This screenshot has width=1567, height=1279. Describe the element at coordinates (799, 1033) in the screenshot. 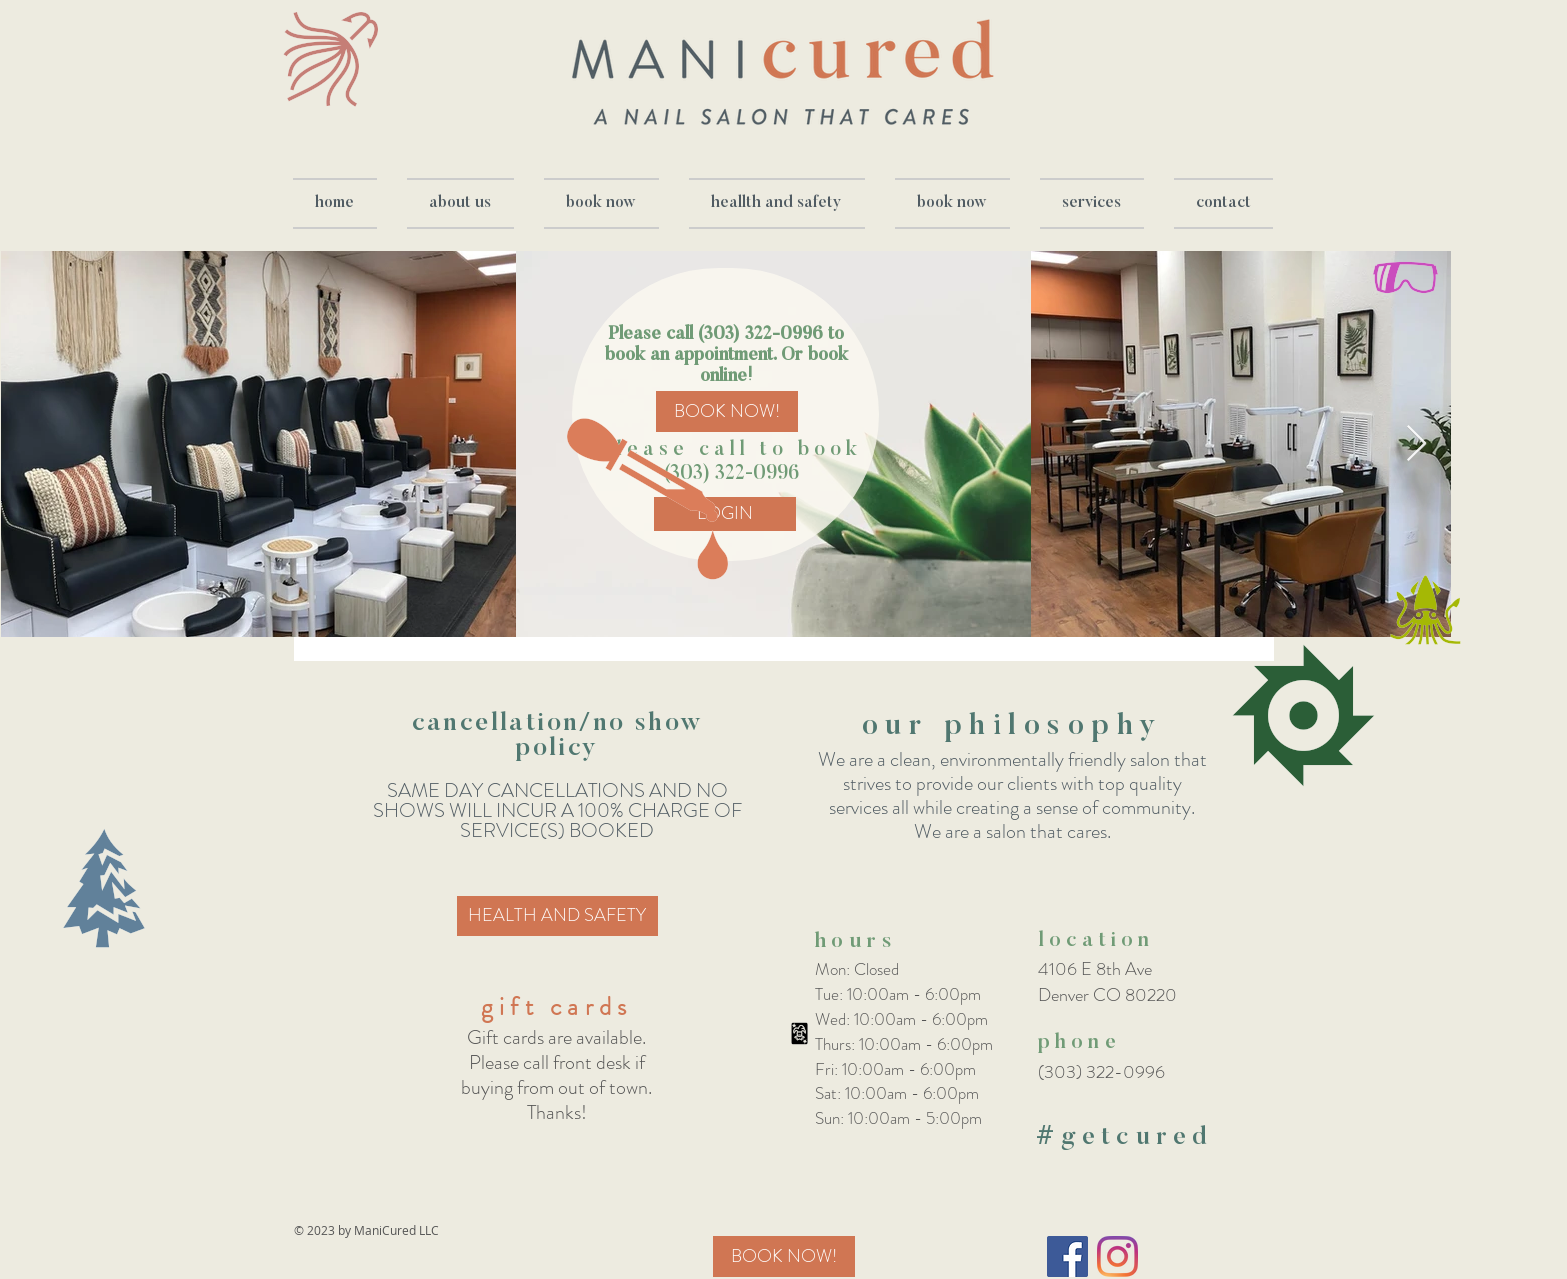

I see `play a wild card or joker in a card game` at that location.